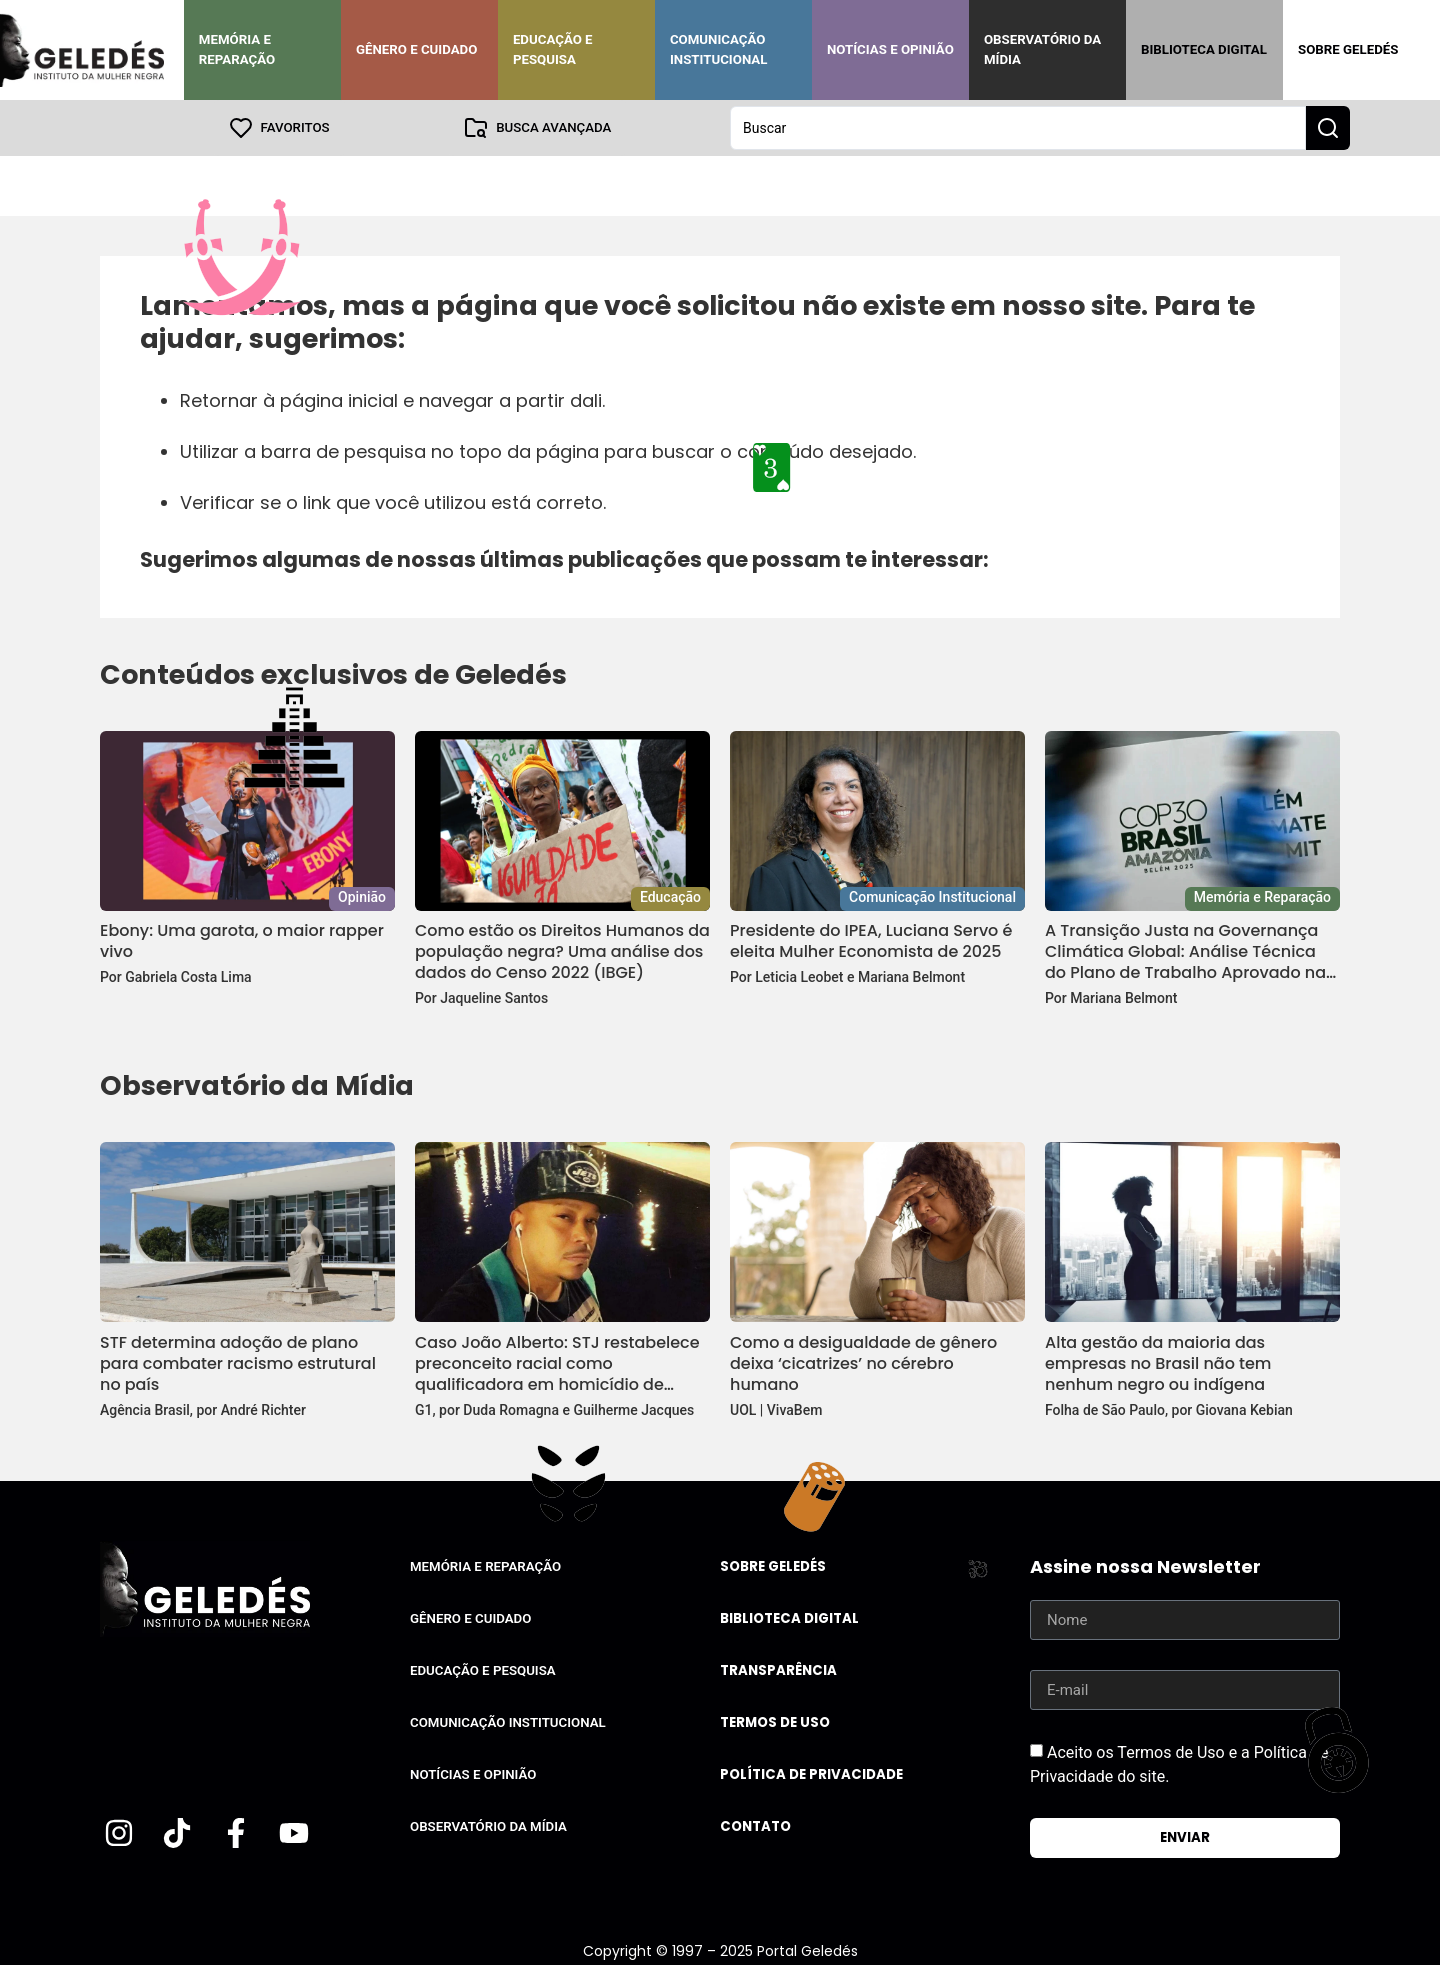  What do you see at coordinates (1335, 1750) in the screenshot?
I see `access security or lock settings` at bounding box center [1335, 1750].